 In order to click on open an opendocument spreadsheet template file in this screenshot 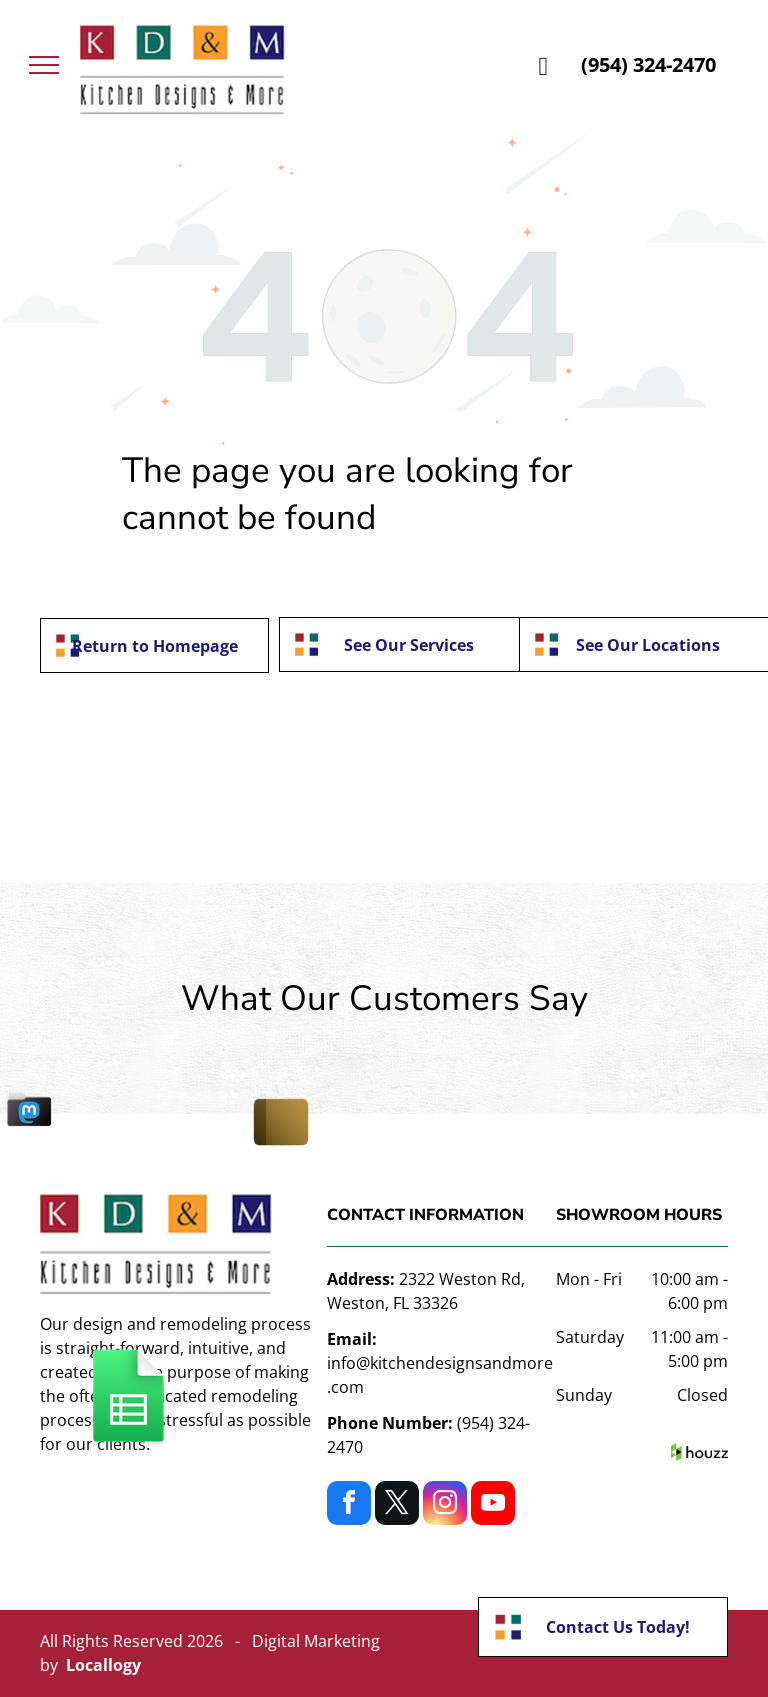, I will do `click(128, 1397)`.